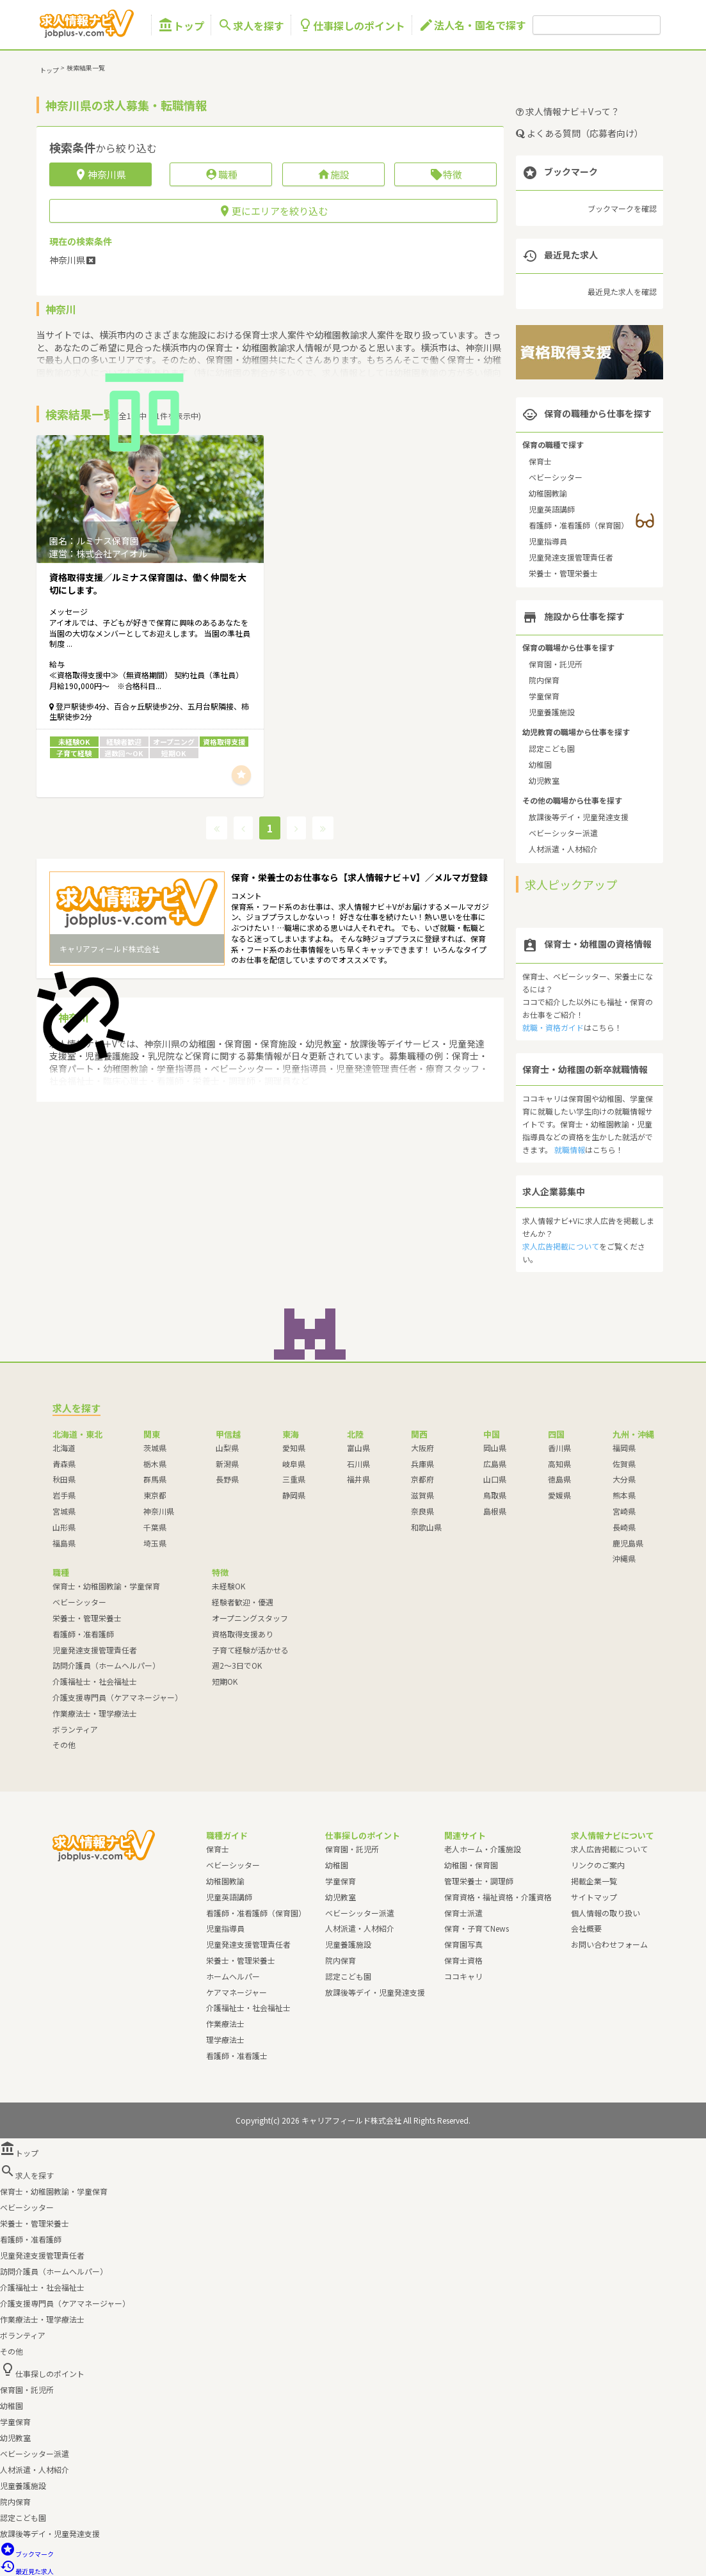 This screenshot has height=2576, width=706. I want to click on align items to the top edge, so click(144, 412).